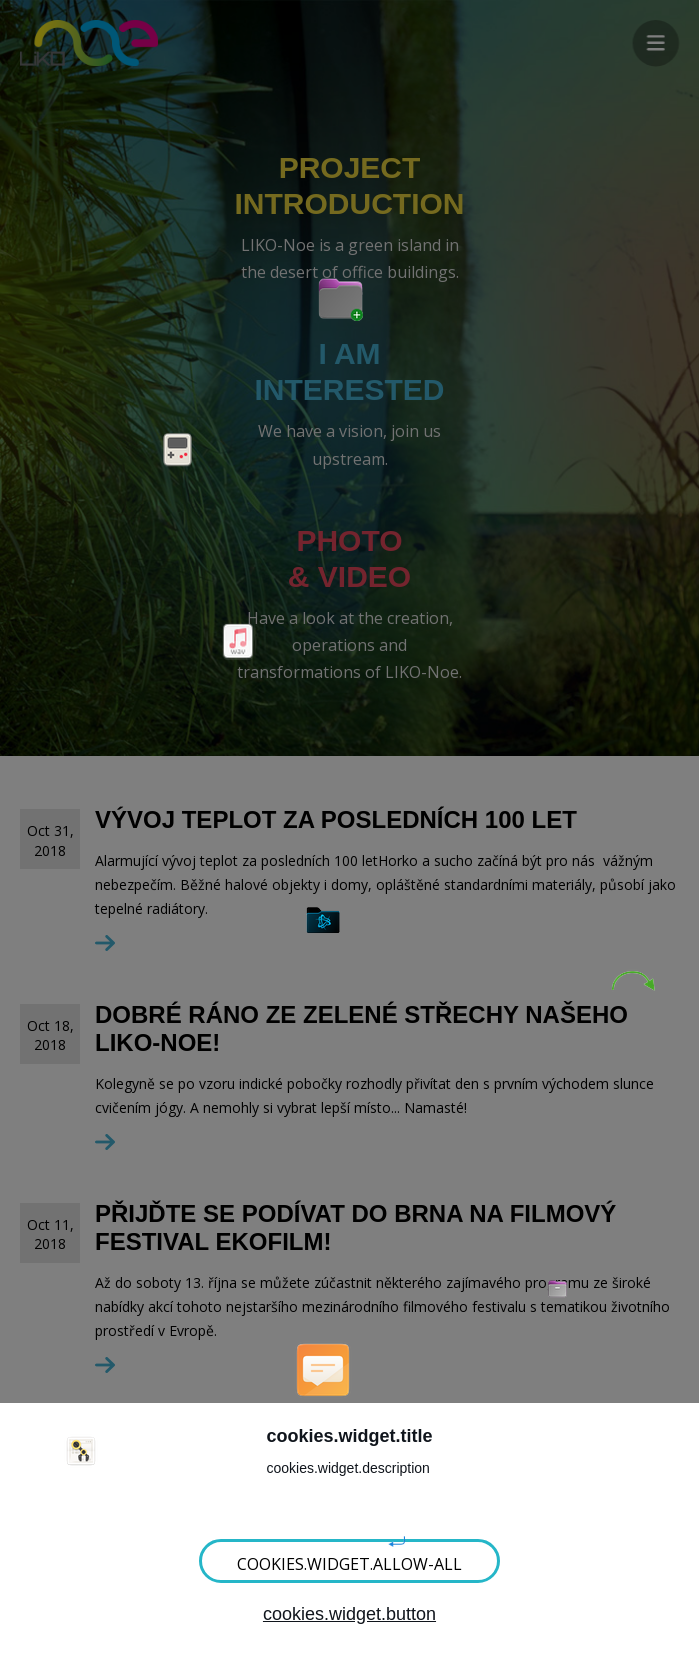 The image size is (699, 1666). What do you see at coordinates (557, 1288) in the screenshot?
I see `open the file manager application` at bounding box center [557, 1288].